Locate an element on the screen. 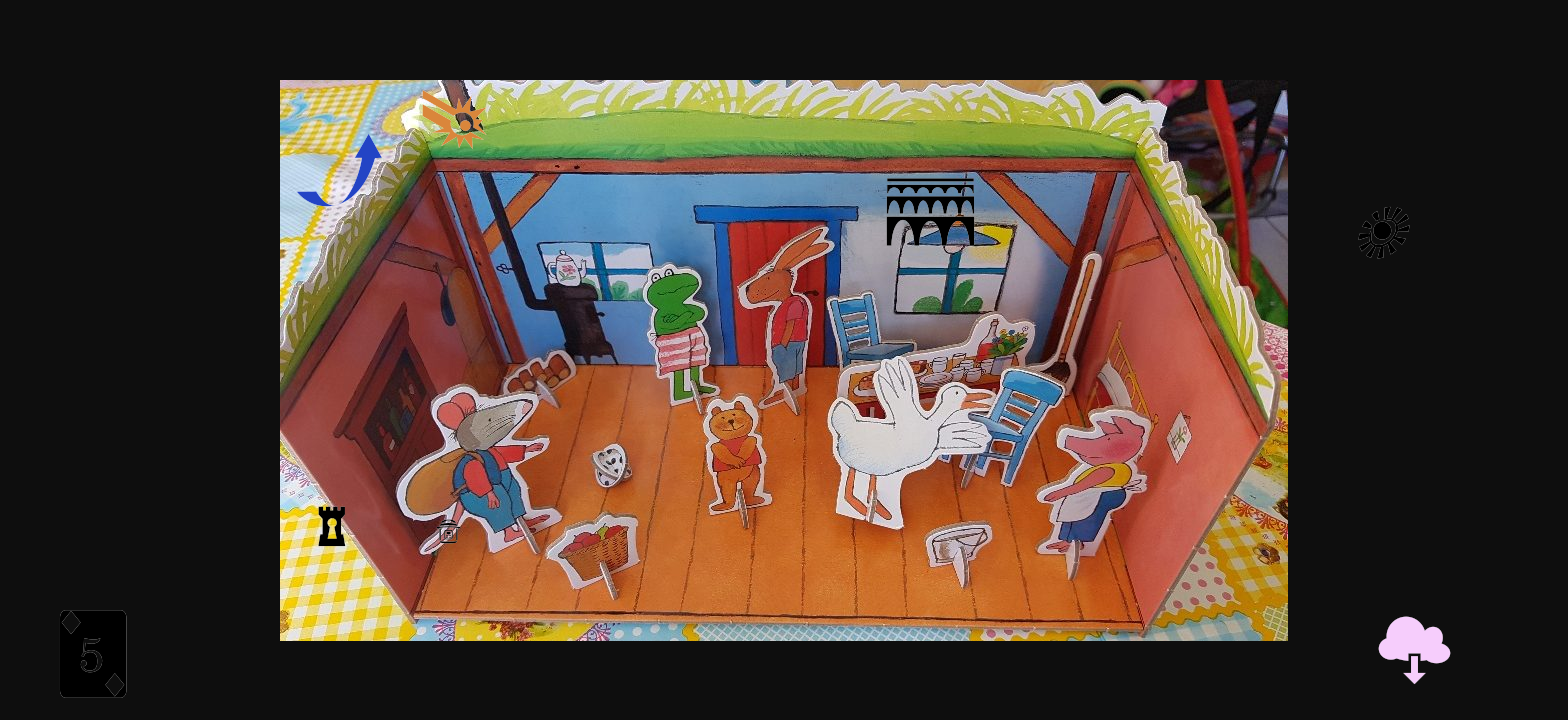  perform an underhand throw or toss action is located at coordinates (338, 170).